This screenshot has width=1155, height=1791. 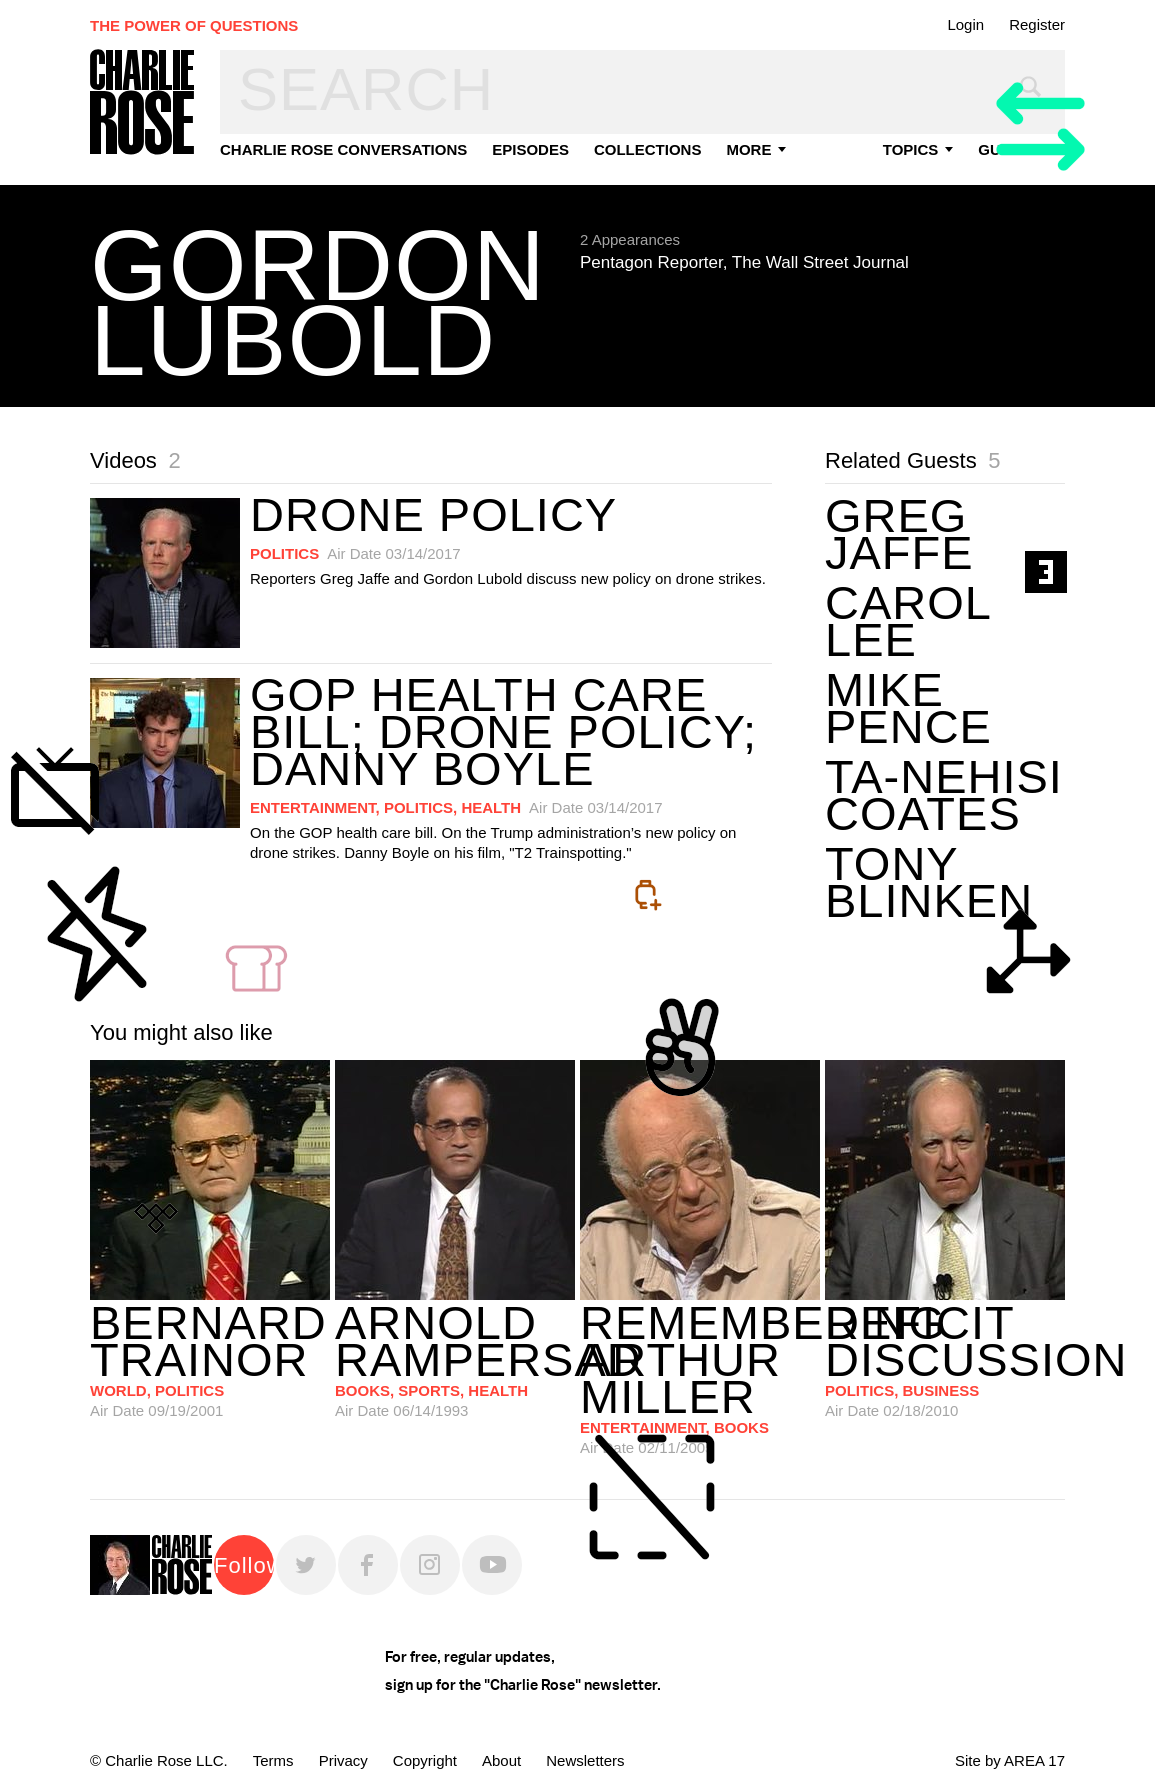 What do you see at coordinates (97, 934) in the screenshot?
I see `disable flash or lightning mode` at bounding box center [97, 934].